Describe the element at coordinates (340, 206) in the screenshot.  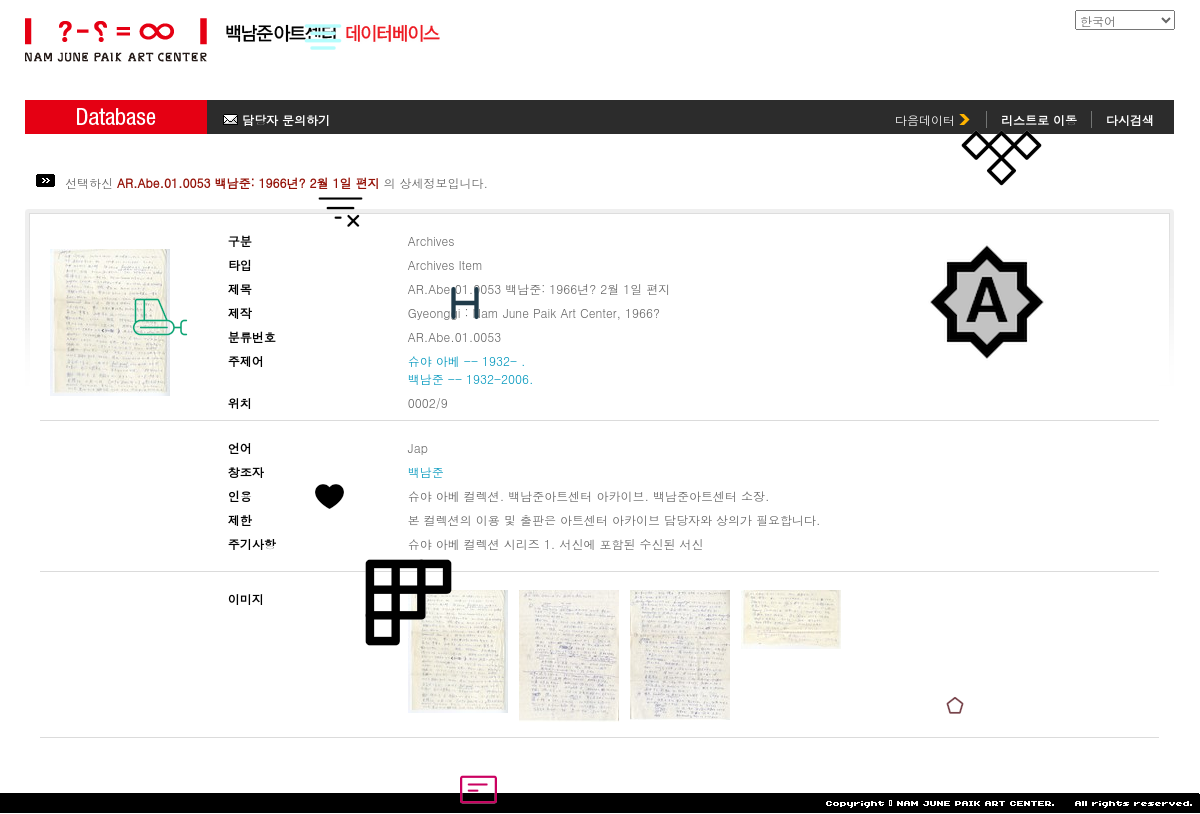
I see `clear all active filters` at that location.